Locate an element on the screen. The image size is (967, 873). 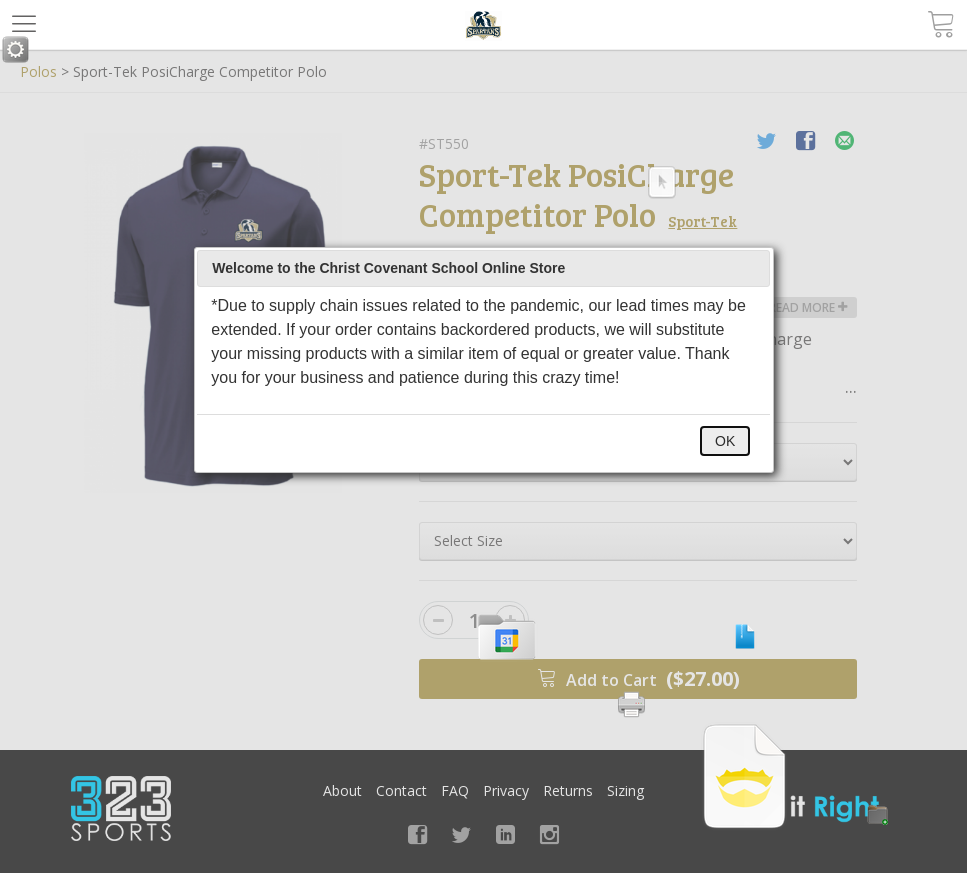
an archive file in .ar format is located at coordinates (745, 637).